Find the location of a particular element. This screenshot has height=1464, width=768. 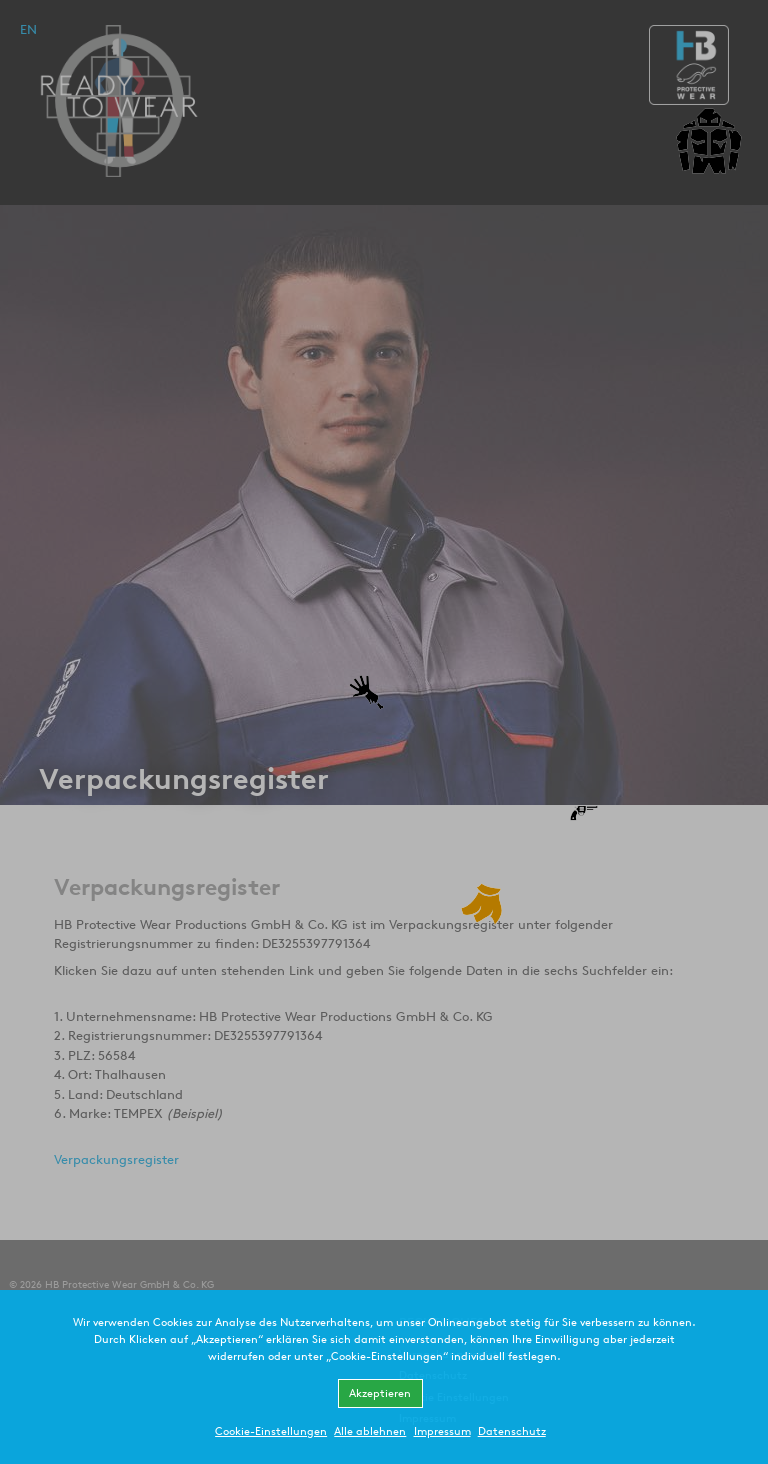

summon or deploy a rock golem unit is located at coordinates (709, 141).